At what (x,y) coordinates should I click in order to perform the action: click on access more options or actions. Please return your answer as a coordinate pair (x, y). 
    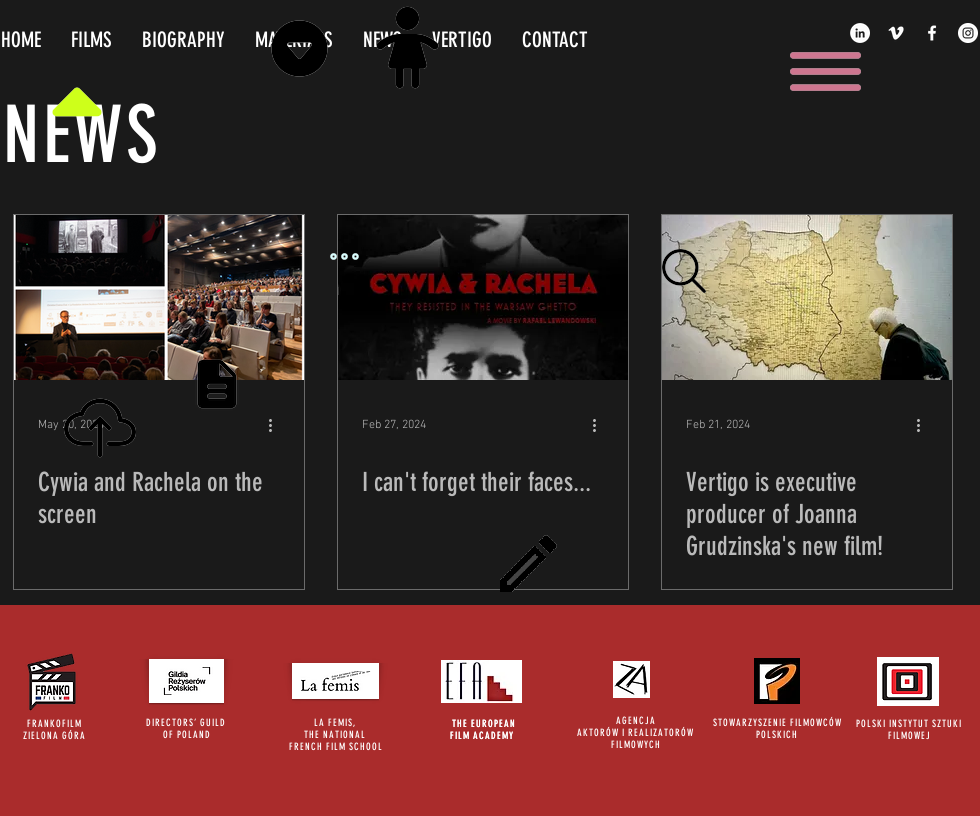
    Looking at the image, I should click on (344, 256).